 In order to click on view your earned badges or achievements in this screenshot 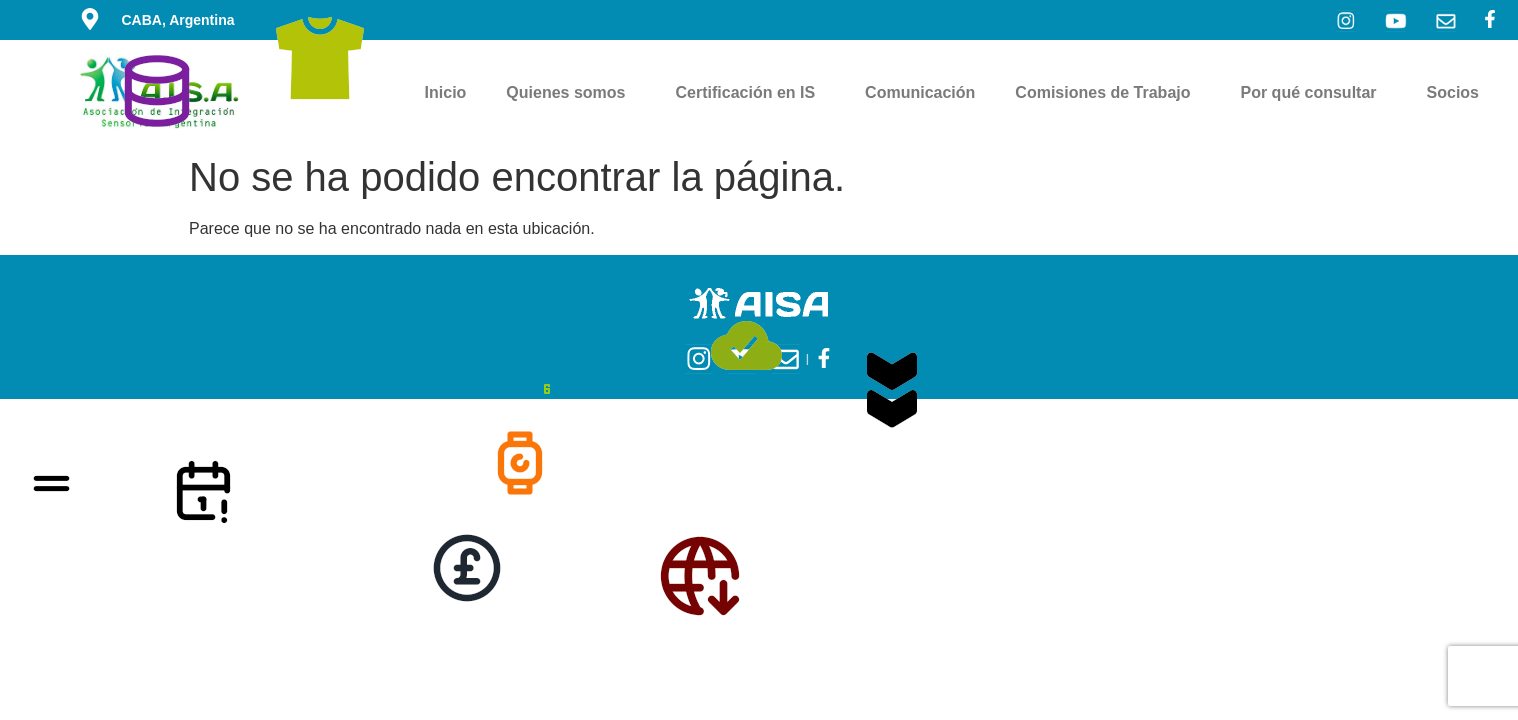, I will do `click(892, 390)`.